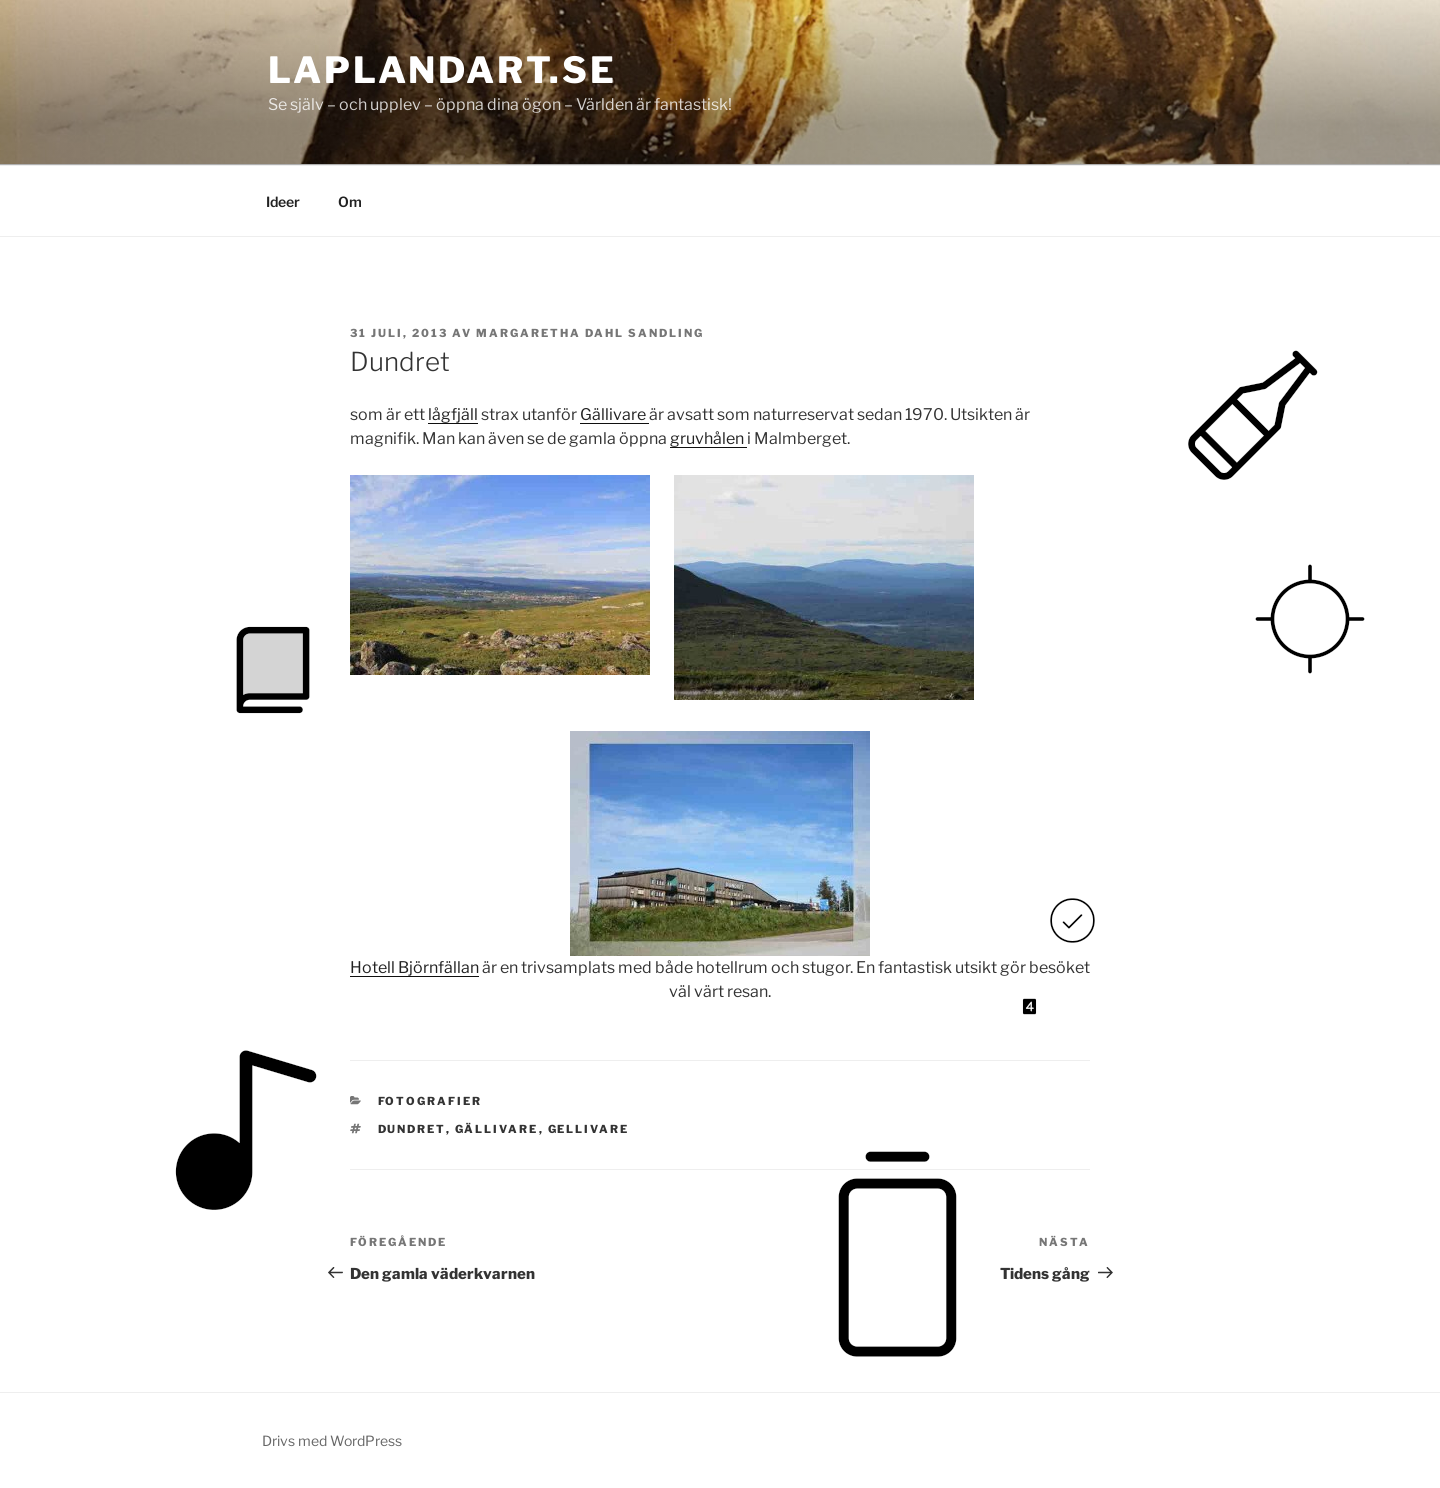 The height and width of the screenshot is (1488, 1440). Describe the element at coordinates (897, 1257) in the screenshot. I see `indicates battery is empty or critically low` at that location.